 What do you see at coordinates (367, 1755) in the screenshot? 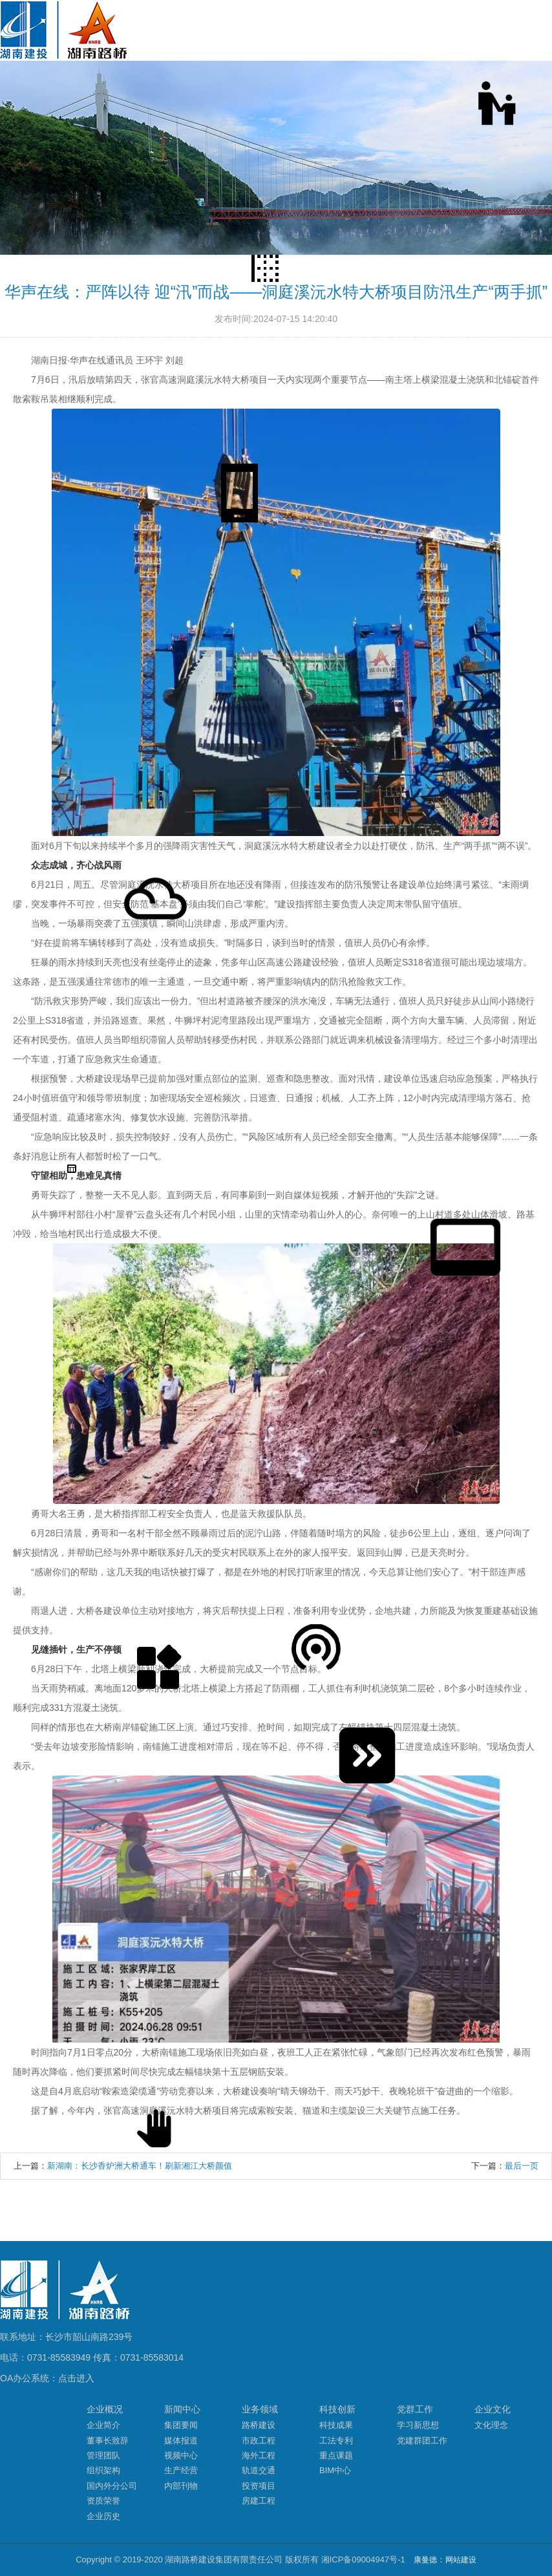
I see `skip forward or advance to next item` at bounding box center [367, 1755].